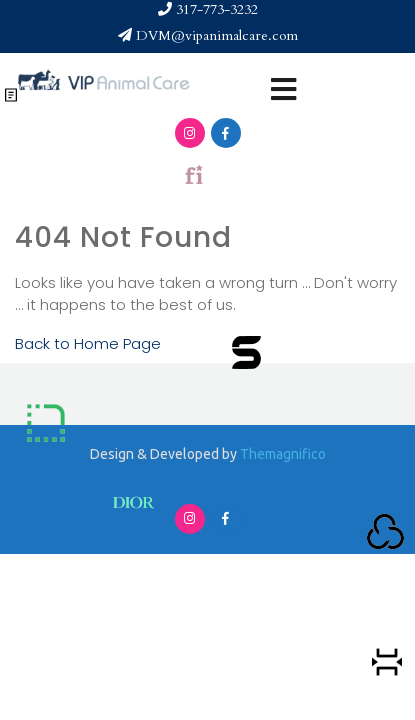 The height and width of the screenshot is (720, 415). I want to click on fonticons brand logo, so click(194, 174).